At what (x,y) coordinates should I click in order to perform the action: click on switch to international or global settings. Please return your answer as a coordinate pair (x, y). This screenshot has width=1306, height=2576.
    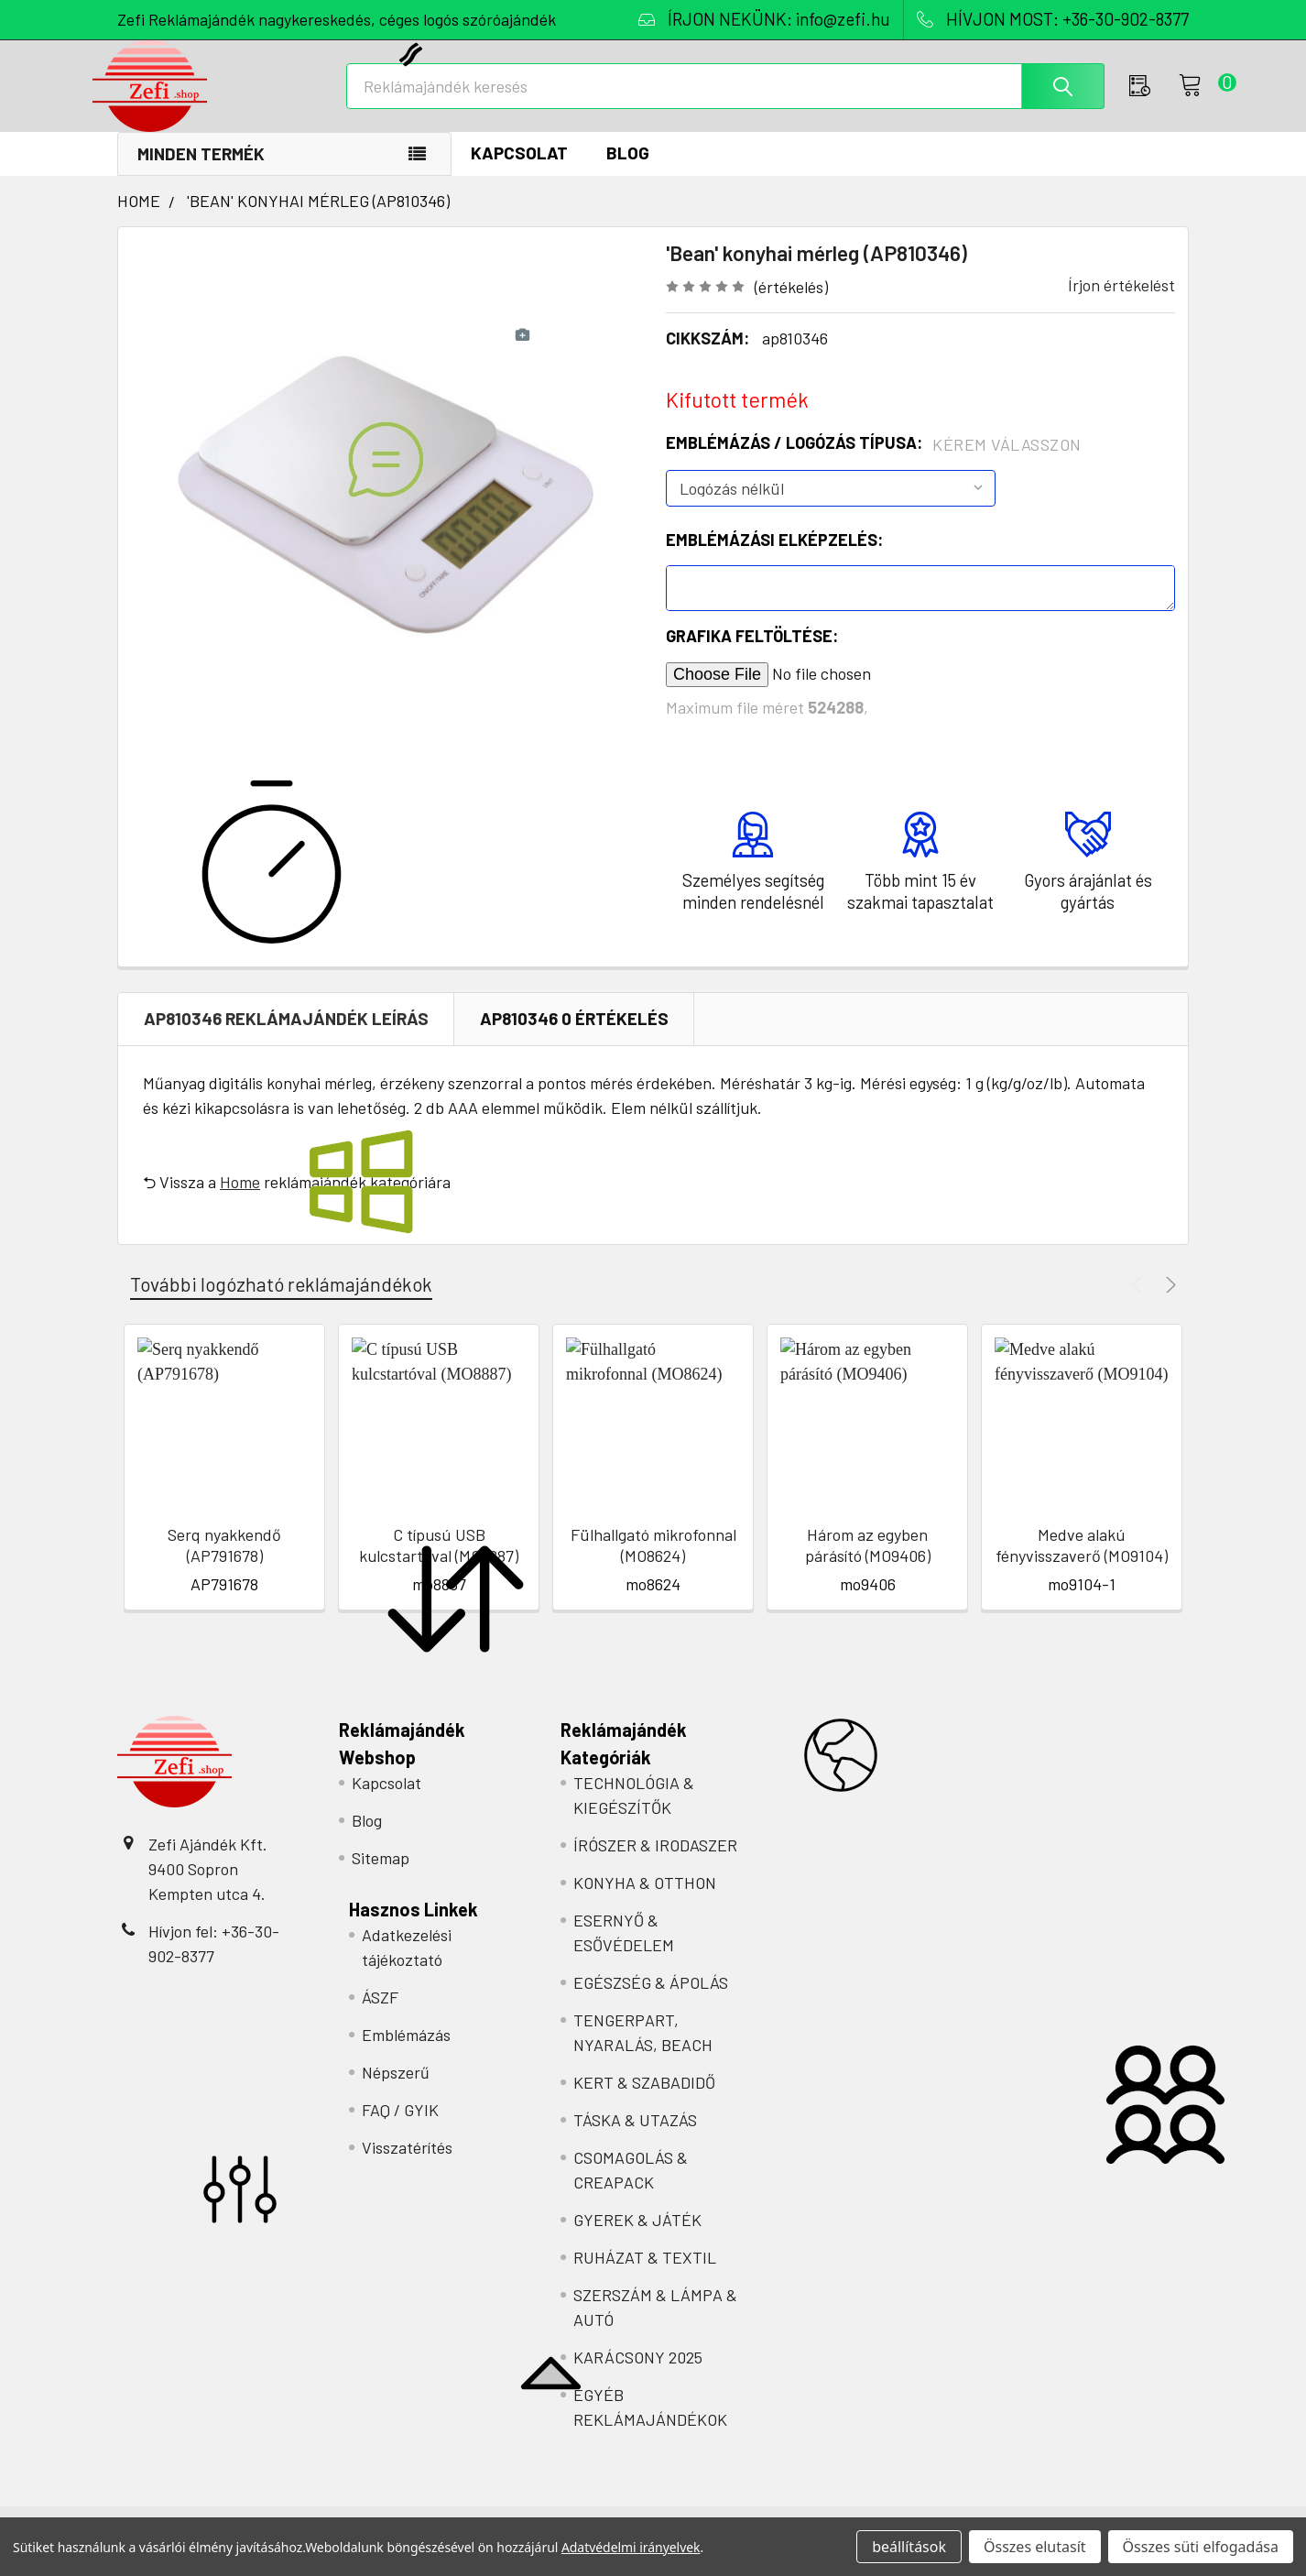
    Looking at the image, I should click on (841, 1755).